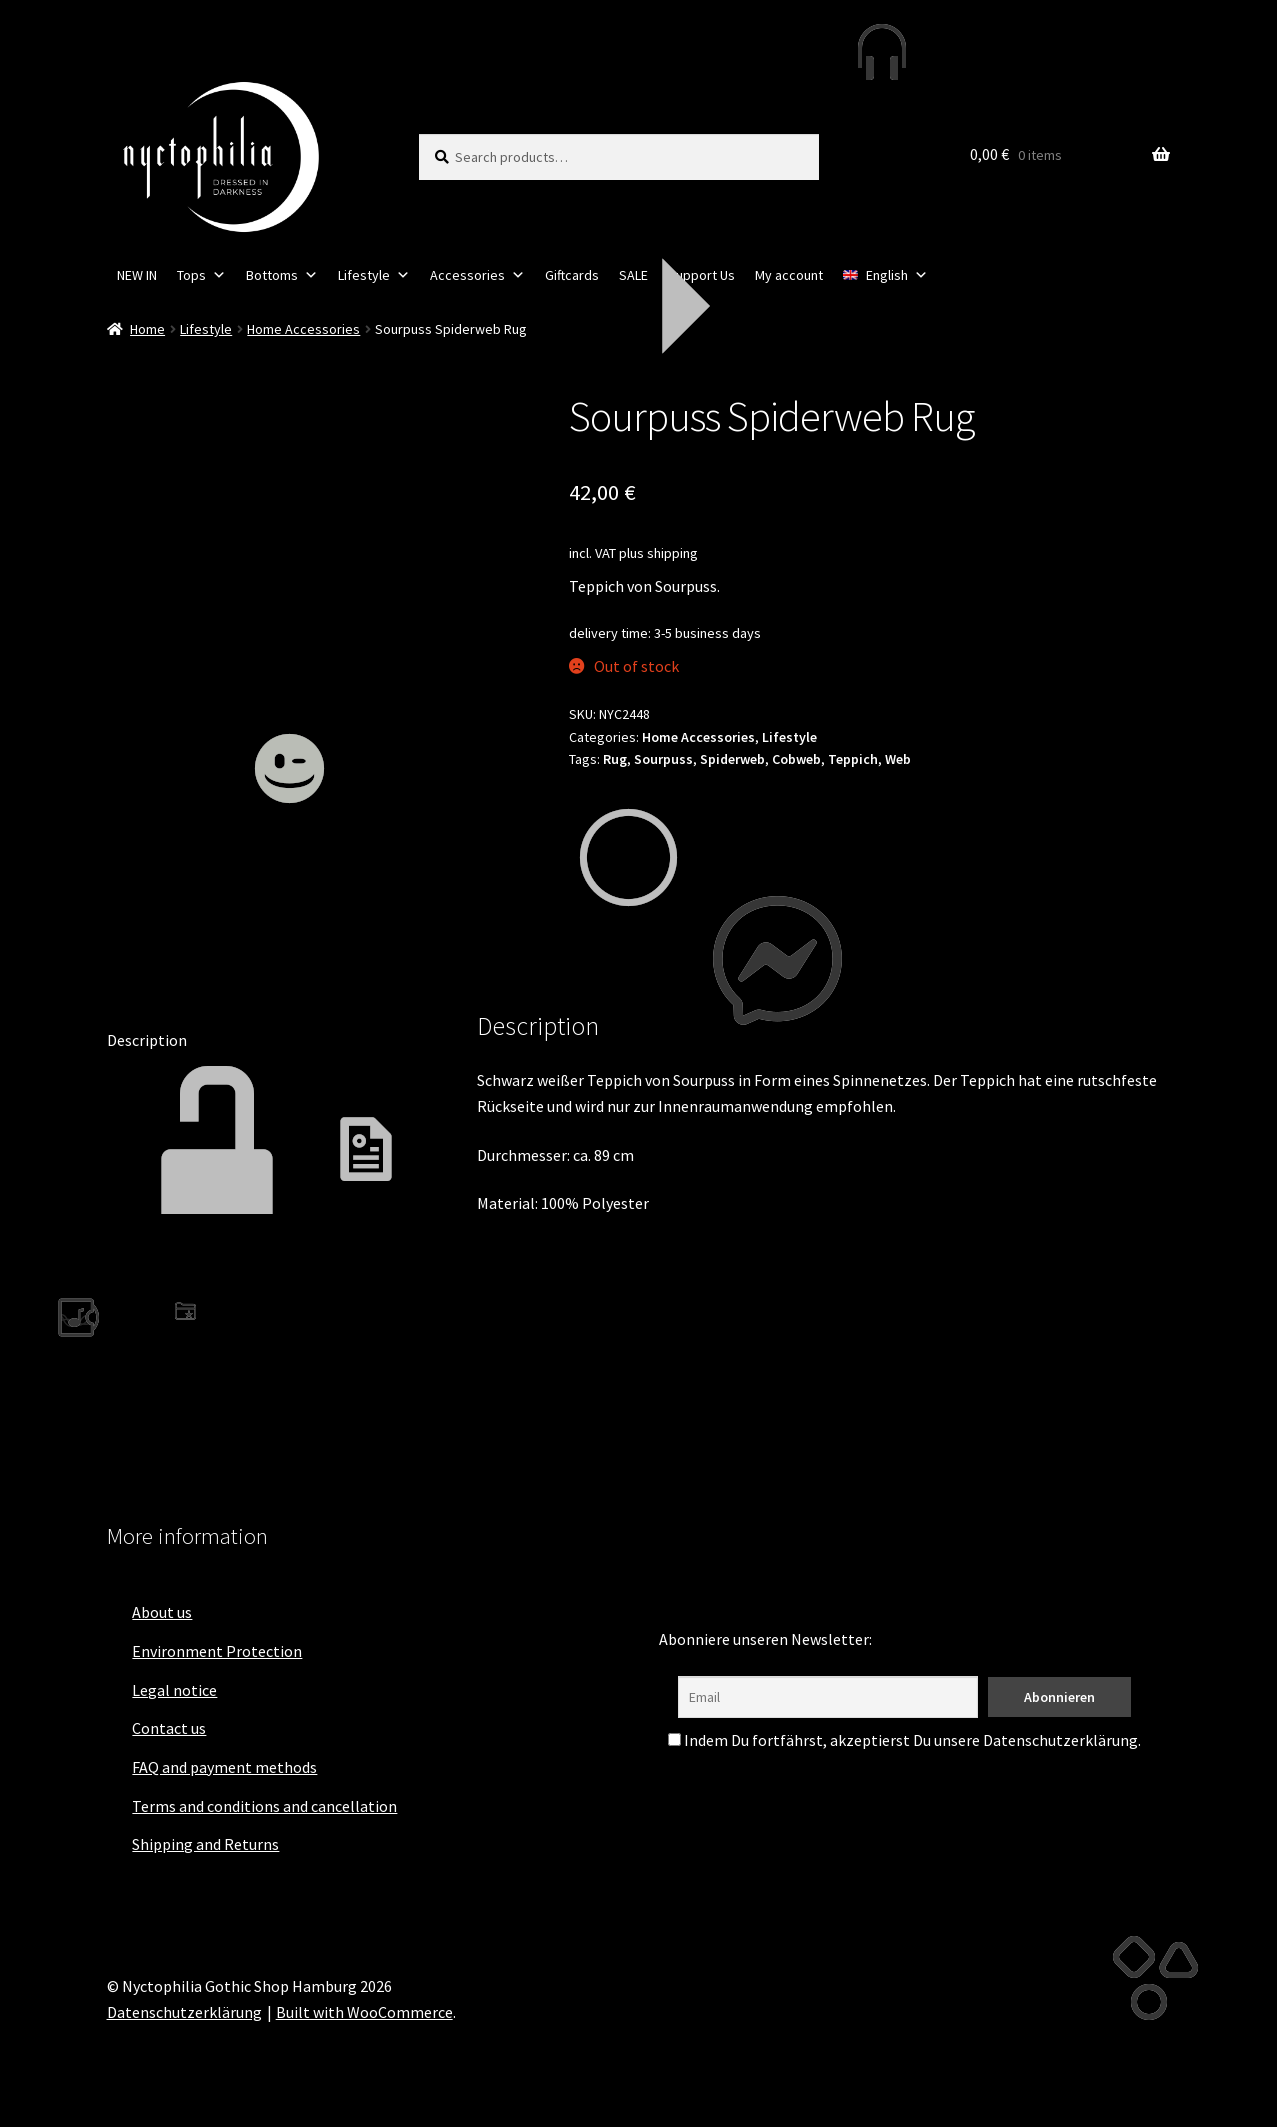 This screenshot has height=2127, width=1277. I want to click on unselected radio button option, so click(628, 857).